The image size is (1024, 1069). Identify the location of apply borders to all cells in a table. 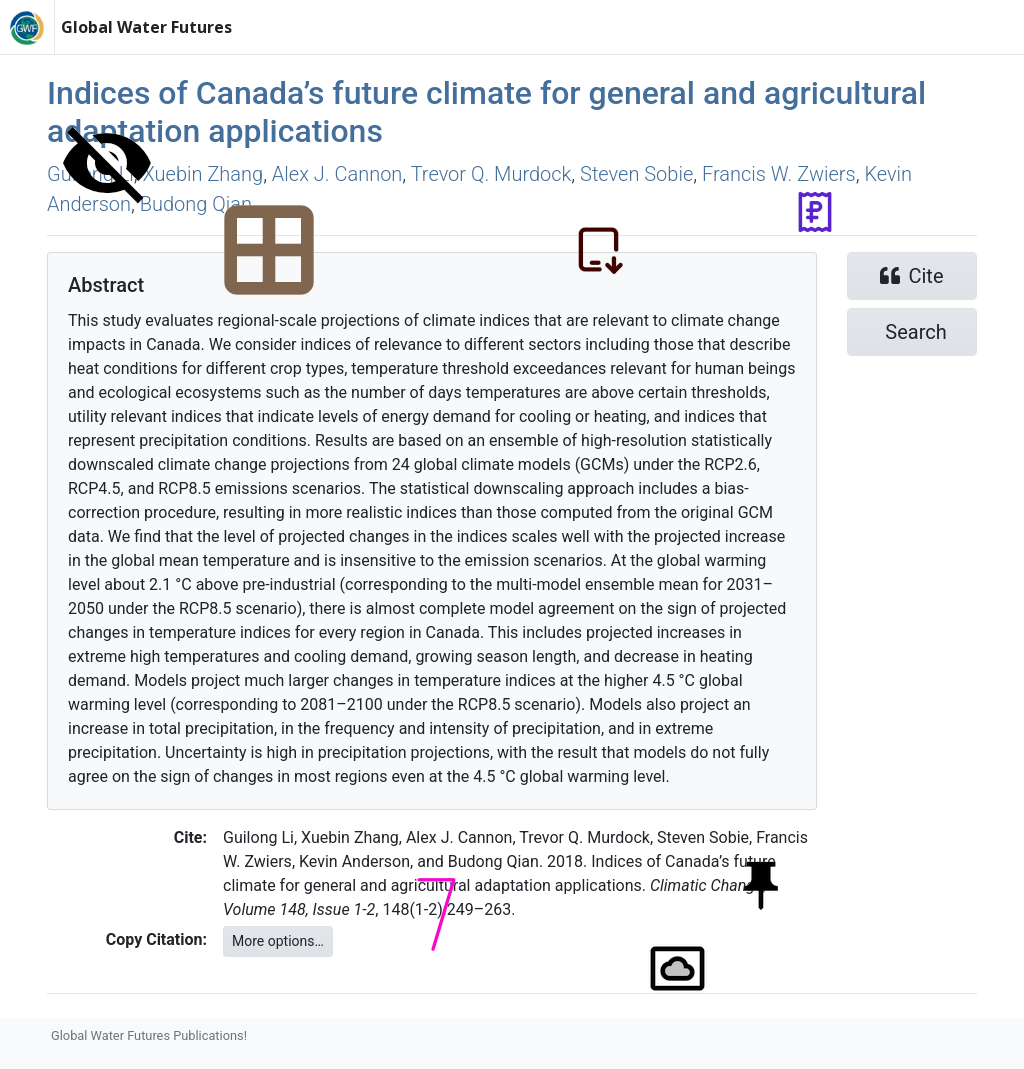
(269, 250).